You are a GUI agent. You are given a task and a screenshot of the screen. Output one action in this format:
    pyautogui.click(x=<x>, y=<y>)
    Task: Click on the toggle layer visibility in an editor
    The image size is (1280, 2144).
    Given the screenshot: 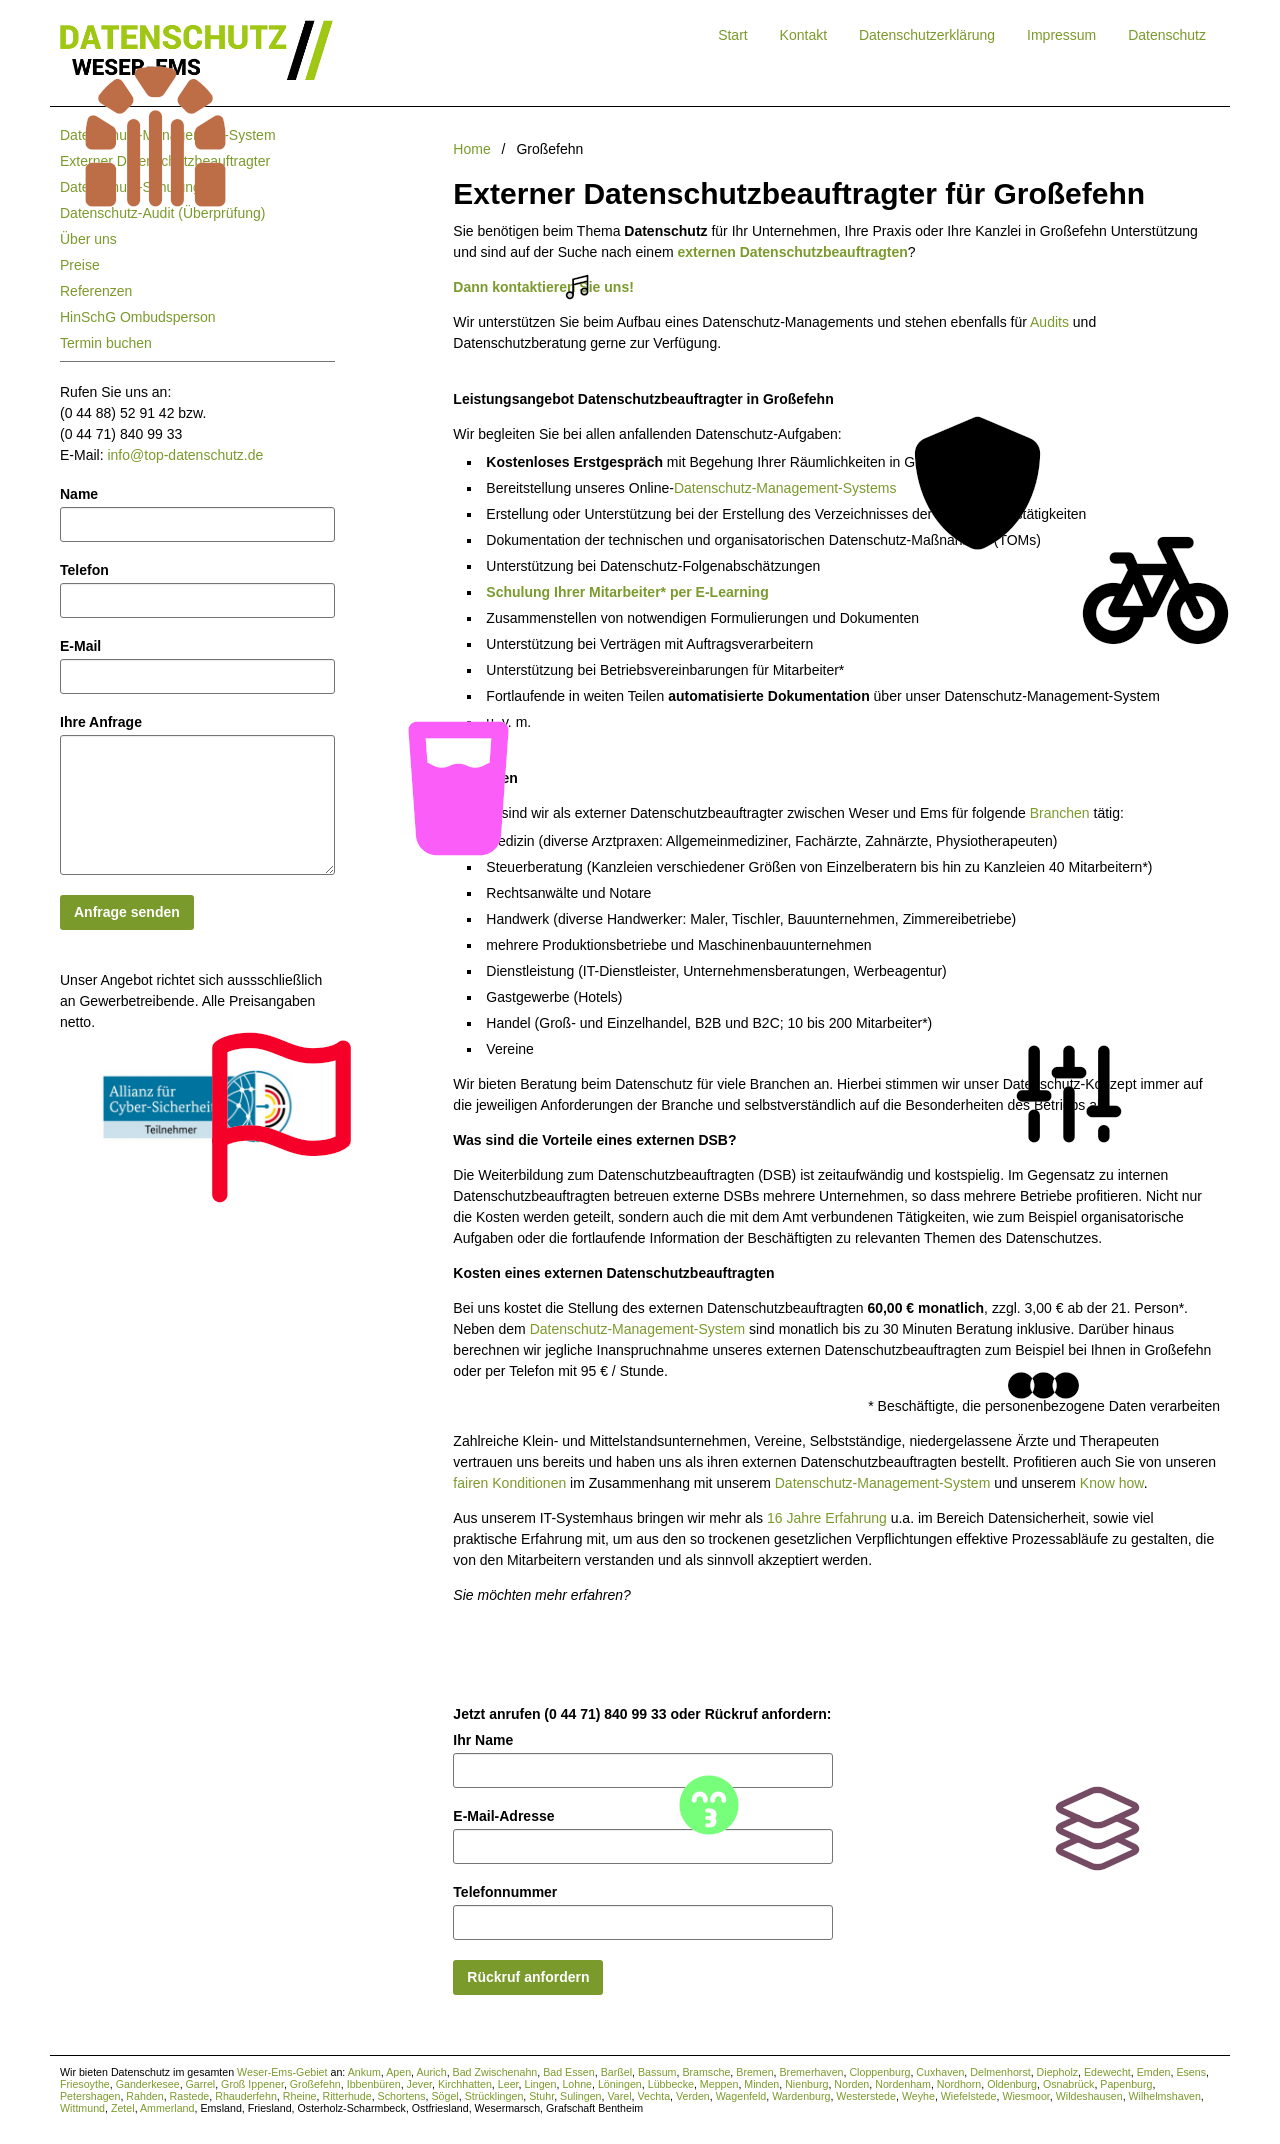 What is the action you would take?
    pyautogui.click(x=1097, y=1828)
    